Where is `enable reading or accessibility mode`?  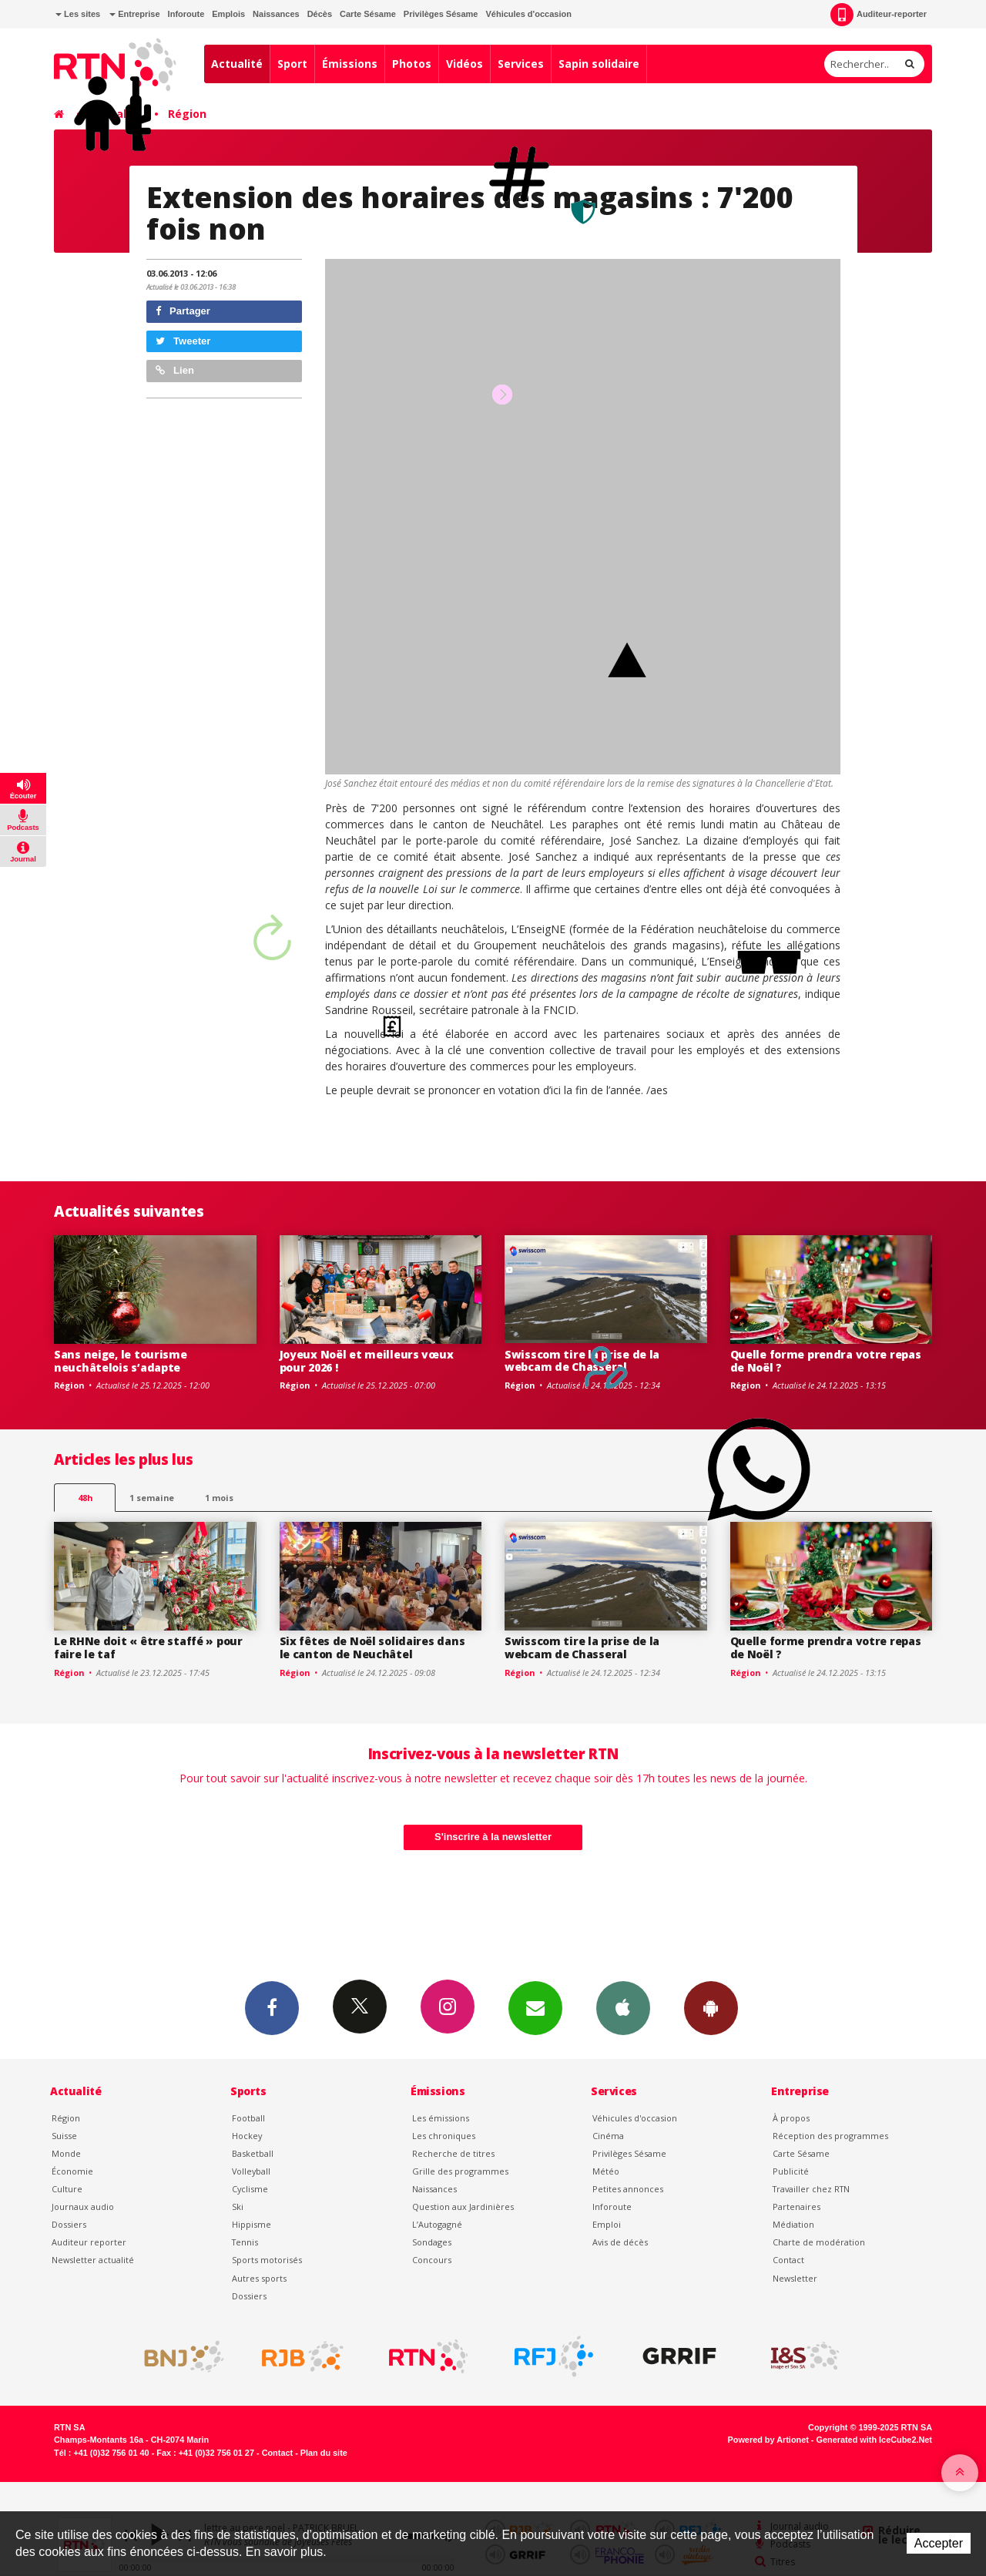
enable reading or accessibility mode is located at coordinates (769, 961).